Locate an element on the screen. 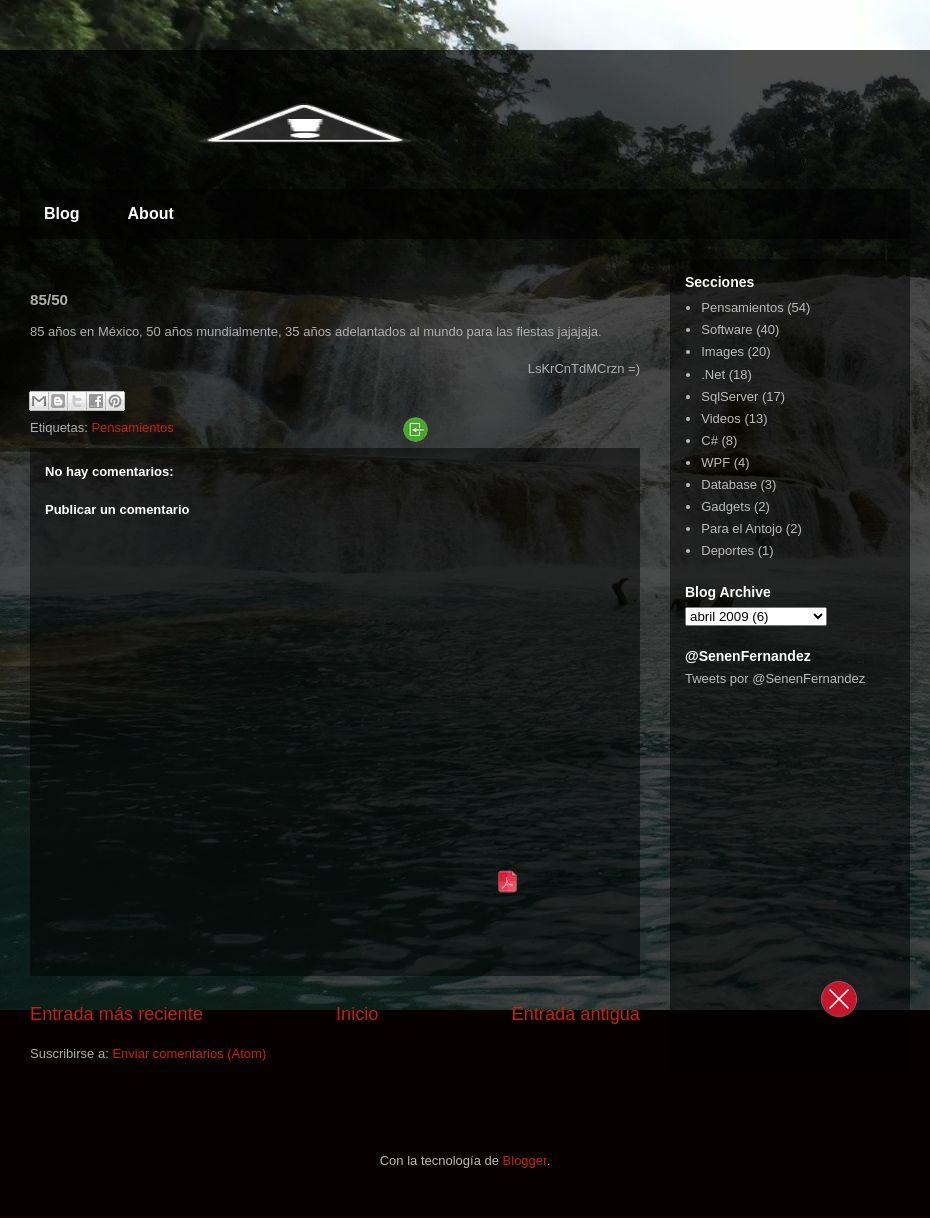 The image size is (930, 1218). indicates an Insync sync error or failure is located at coordinates (839, 999).